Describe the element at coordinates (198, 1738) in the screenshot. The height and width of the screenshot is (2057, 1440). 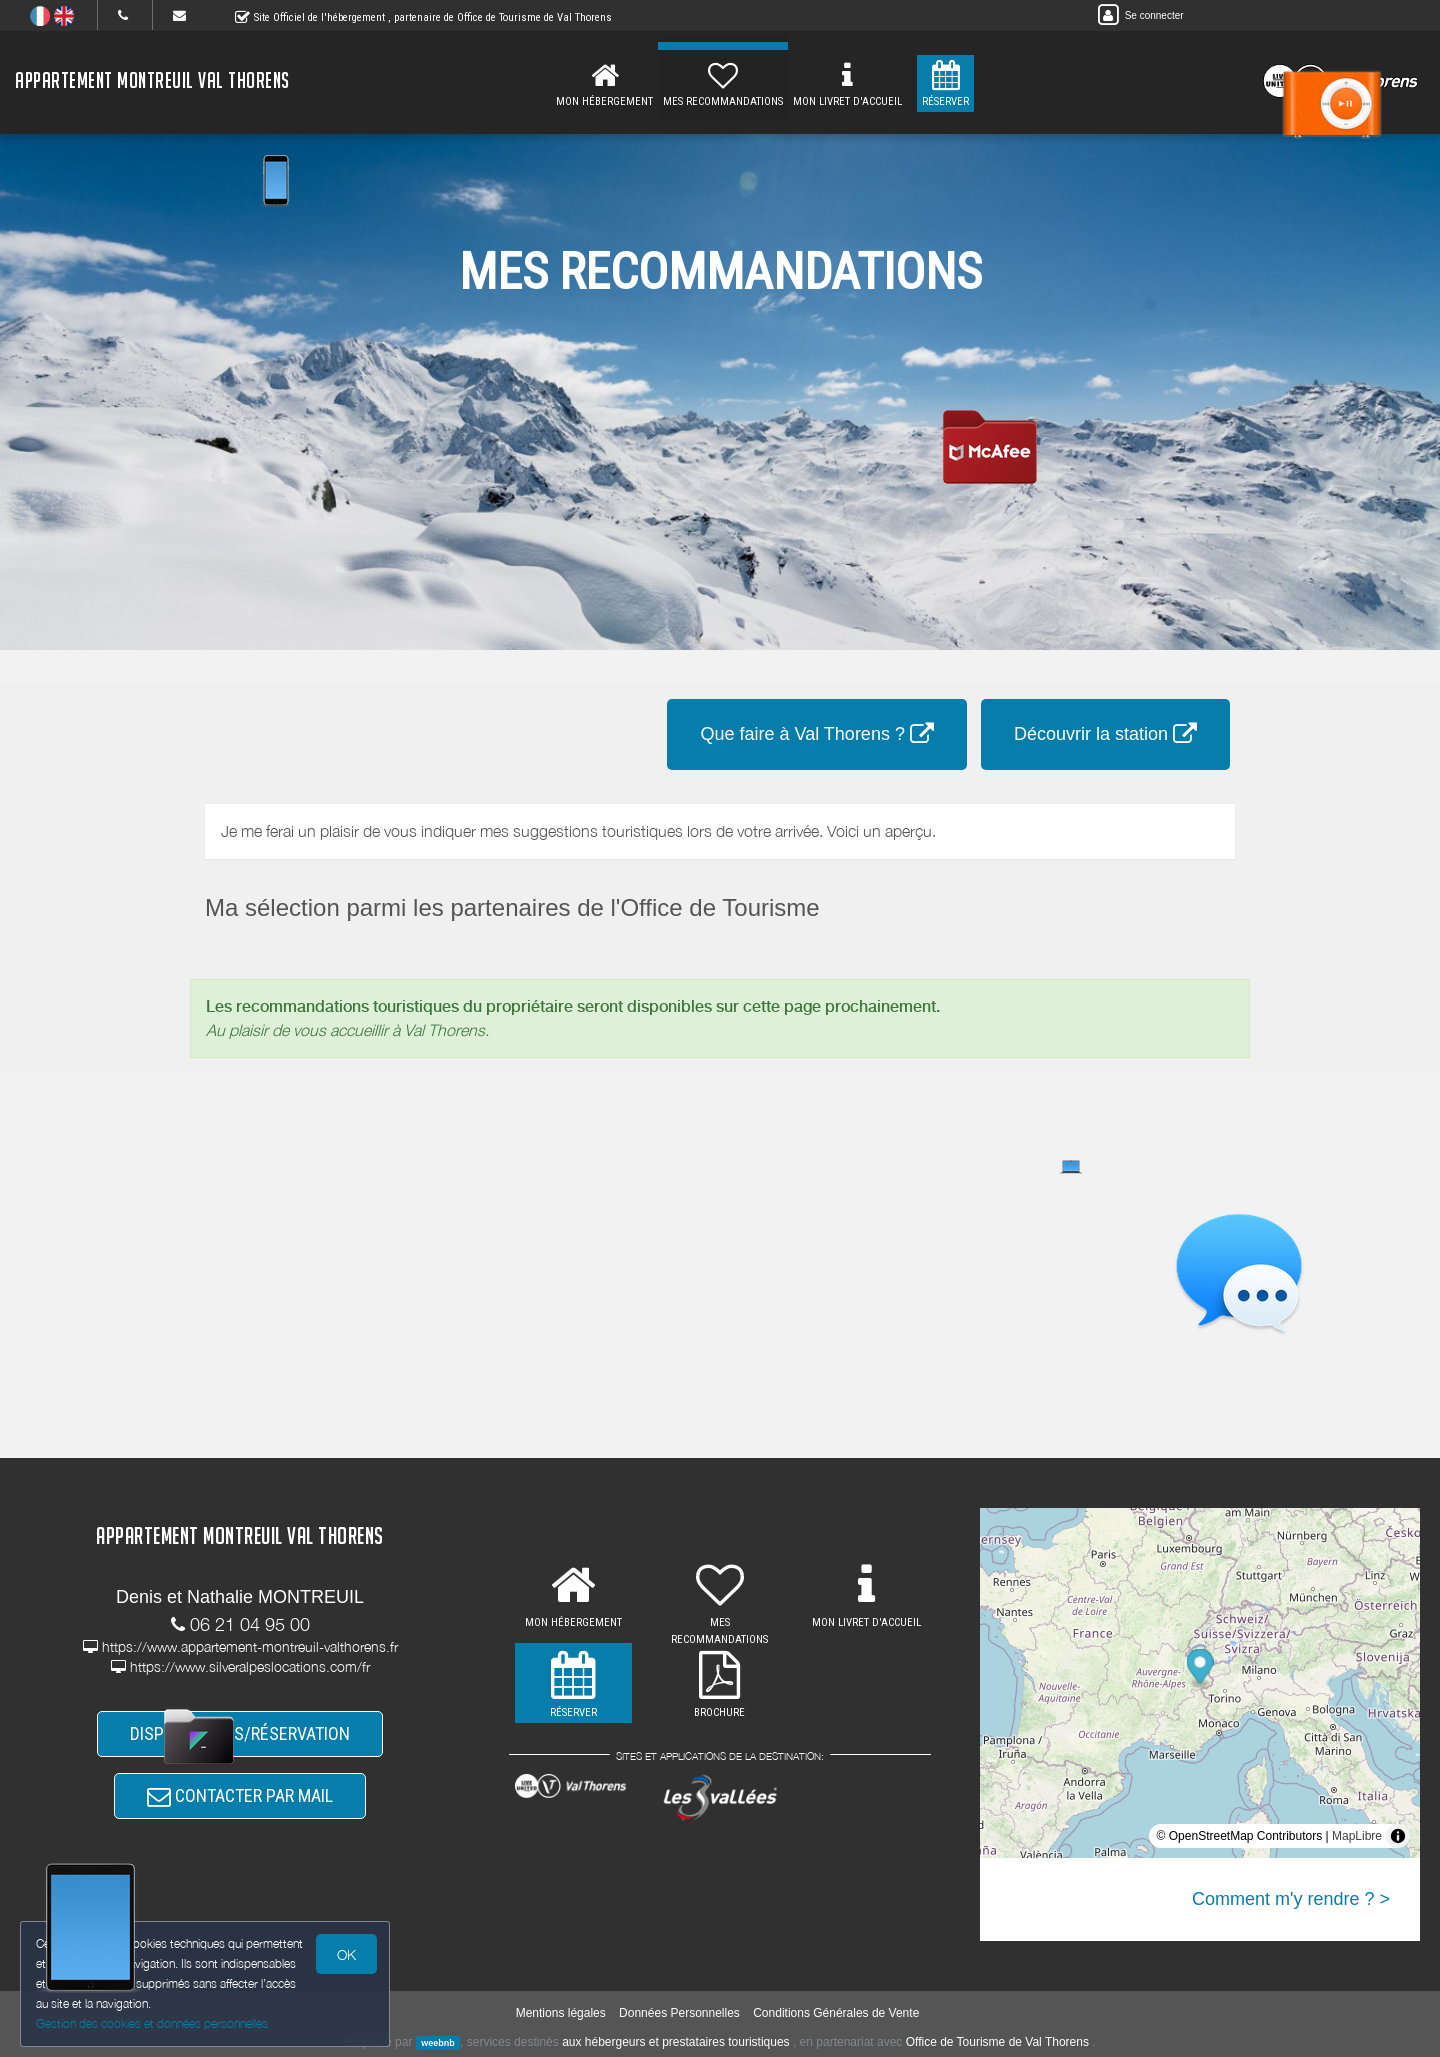
I see `open jetbrains academy project folder` at that location.